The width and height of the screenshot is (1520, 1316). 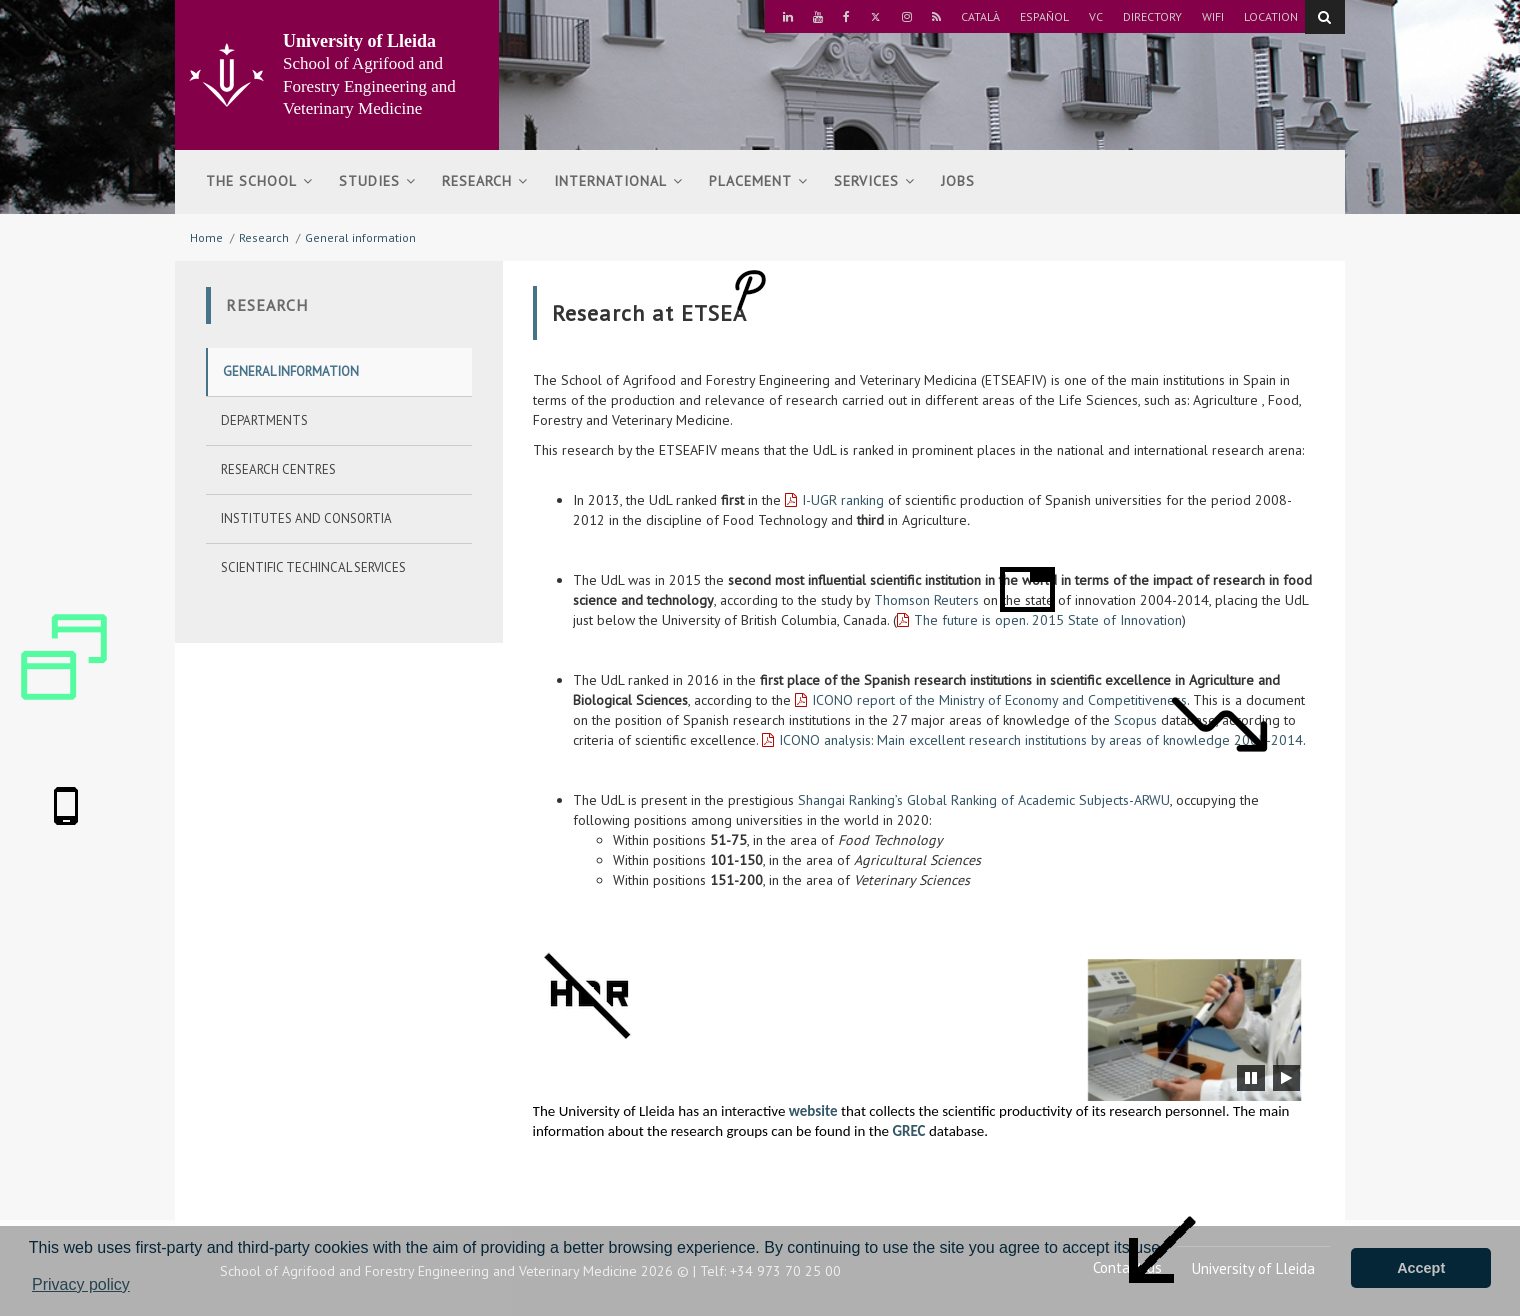 I want to click on pushover notification service logo, so click(x=749, y=290).